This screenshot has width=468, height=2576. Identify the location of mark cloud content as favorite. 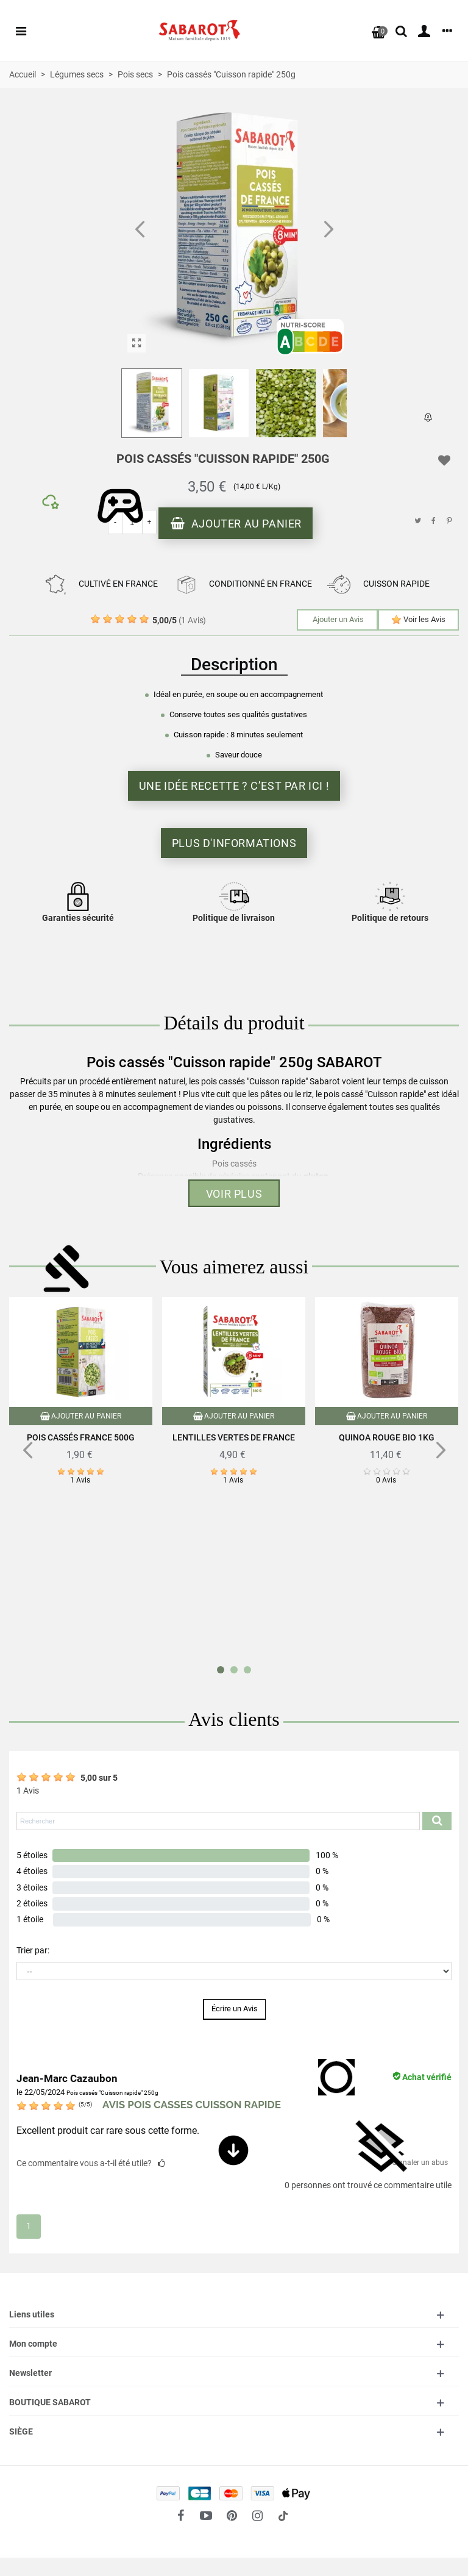
(51, 501).